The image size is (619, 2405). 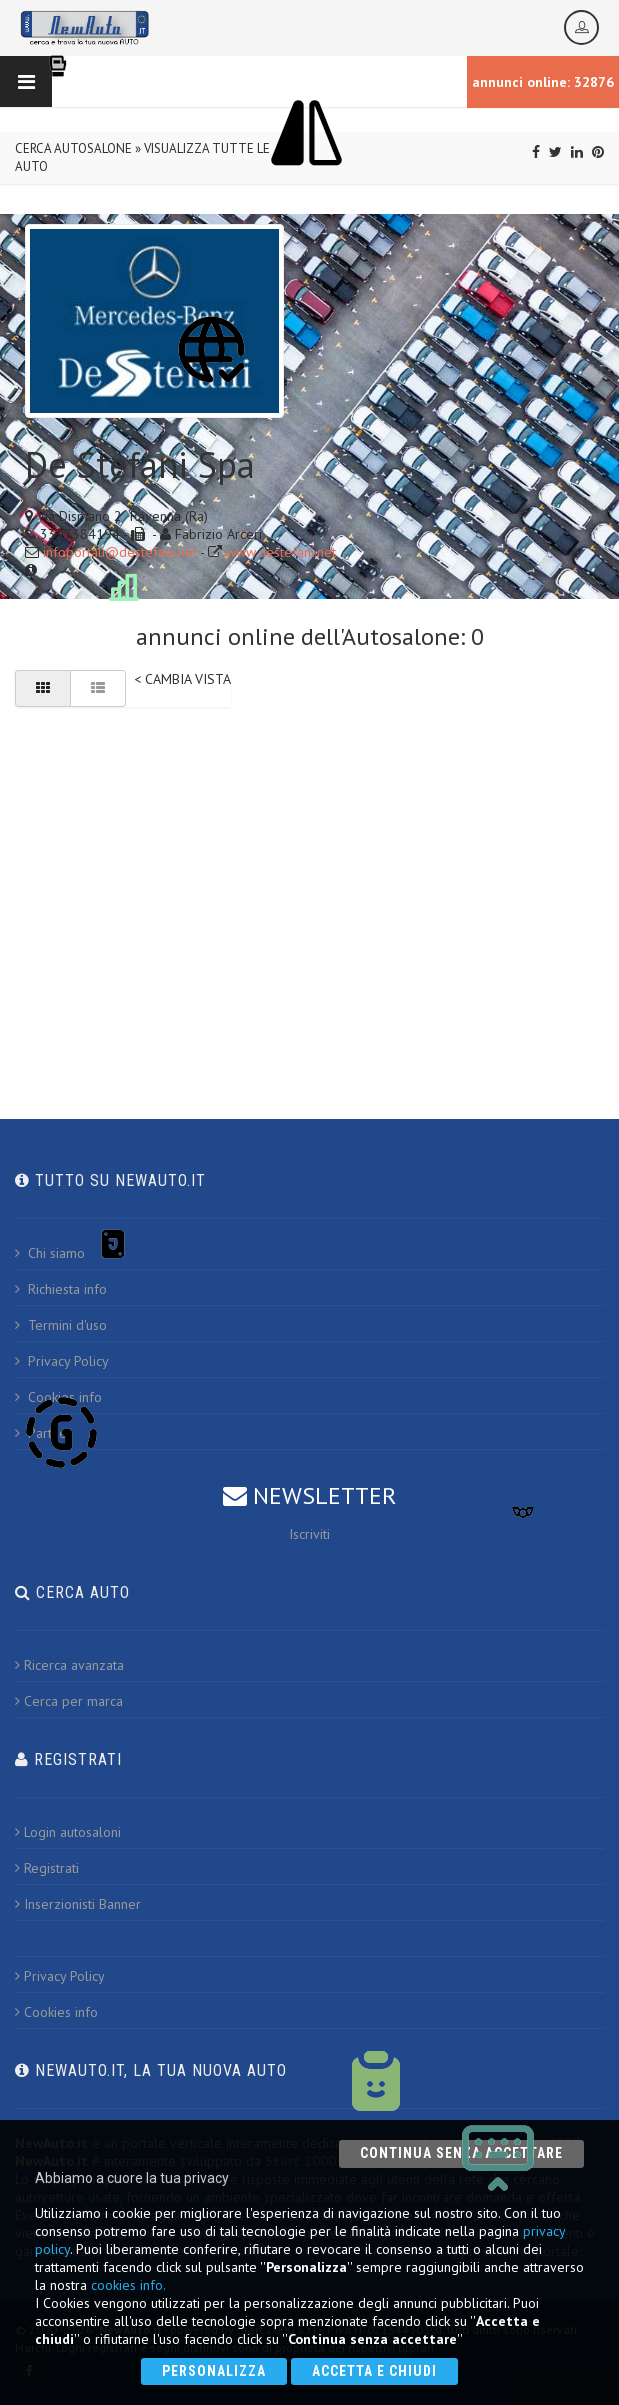 I want to click on indicates a pending or in-progress Google connection, so click(x=61, y=1432).